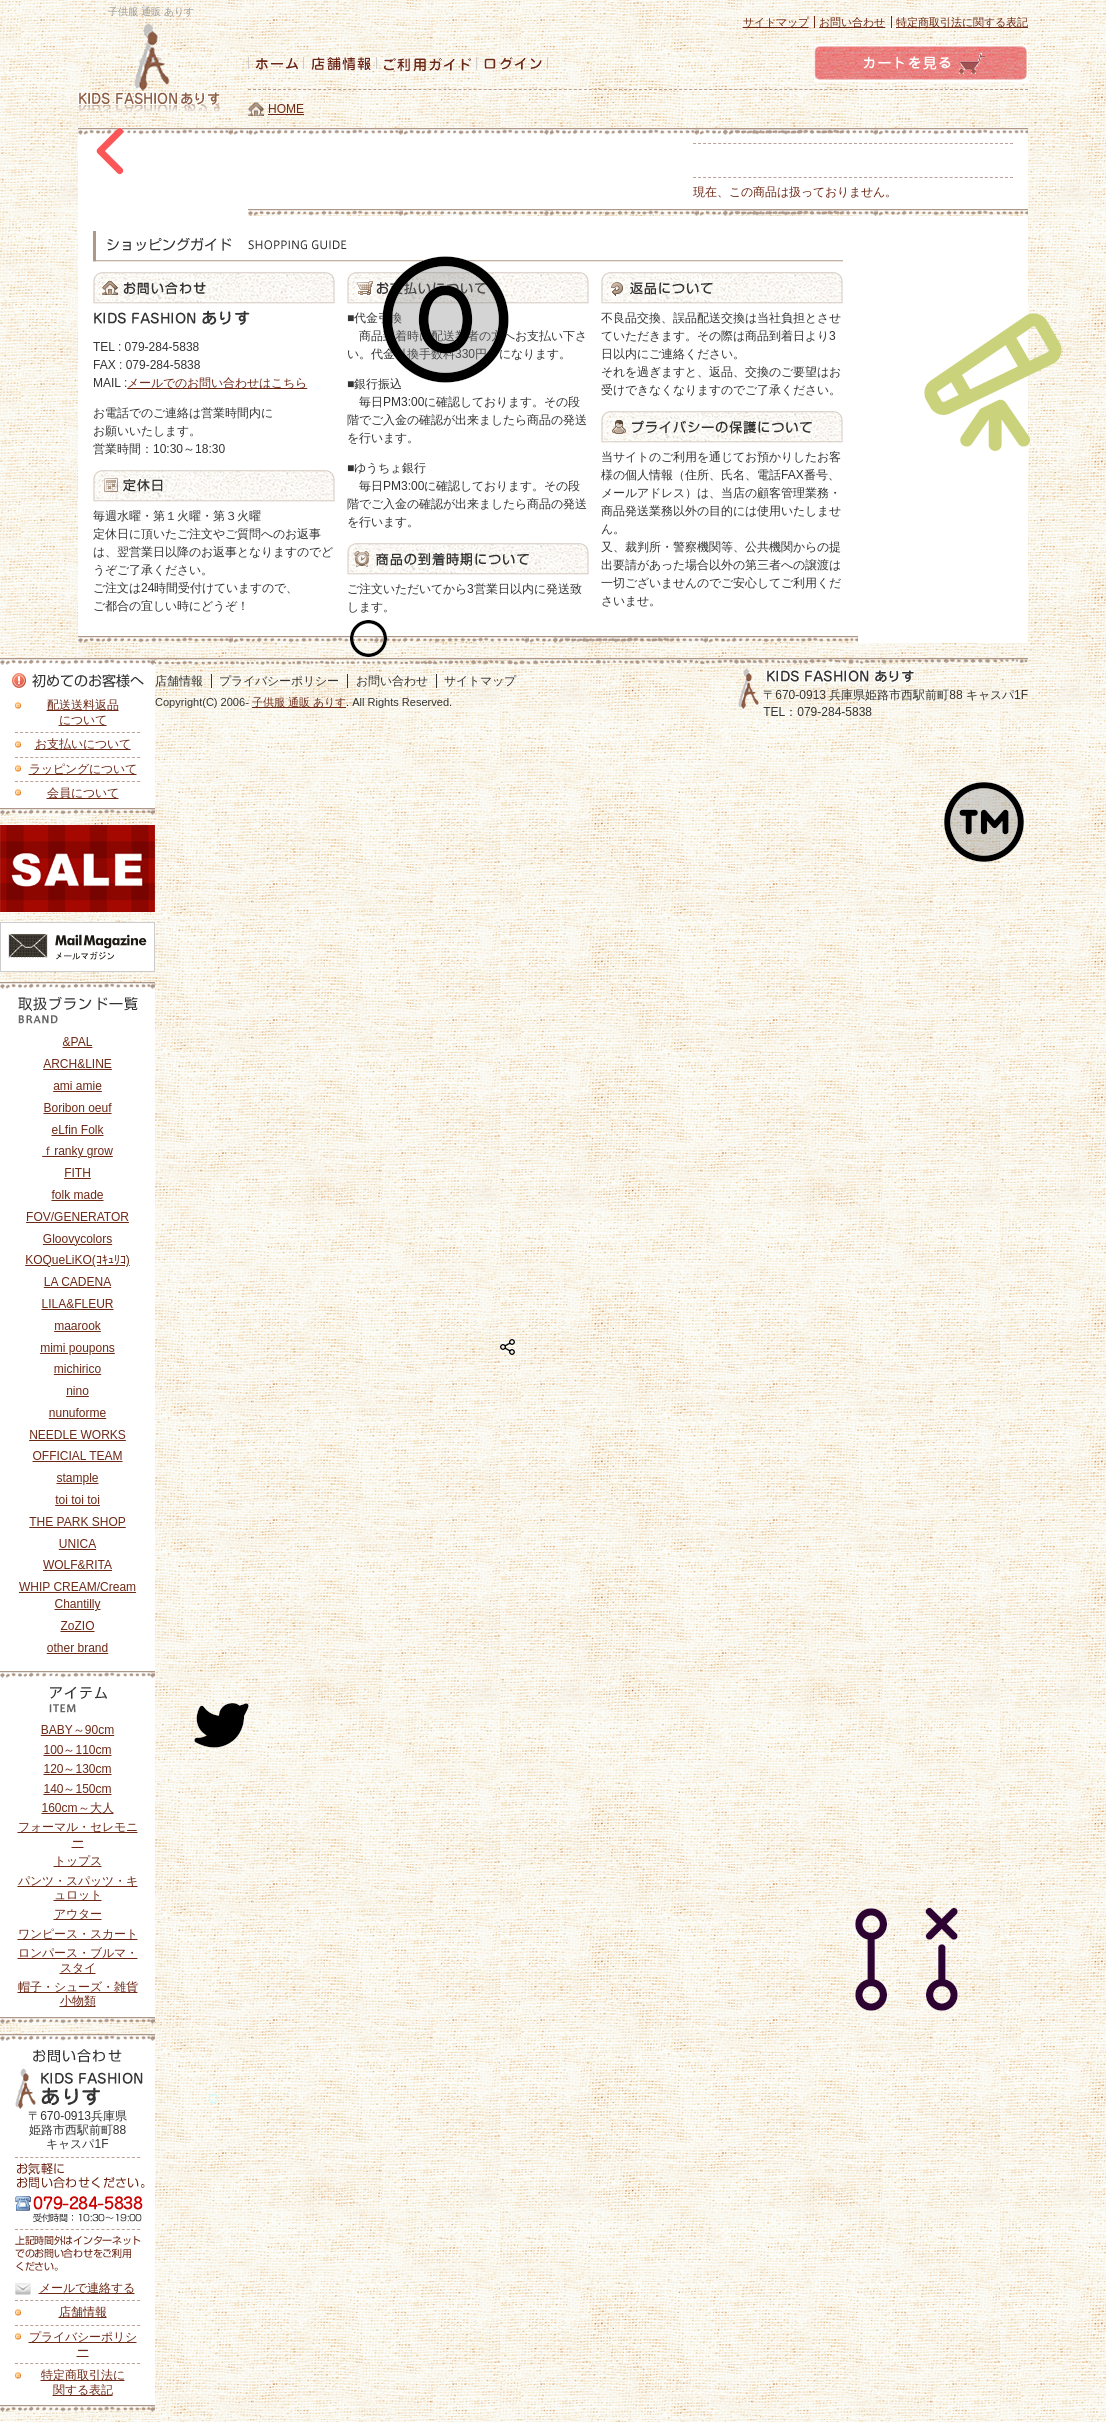  What do you see at coordinates (906, 1959) in the screenshot?
I see `indicates a closed or rejected pull request` at bounding box center [906, 1959].